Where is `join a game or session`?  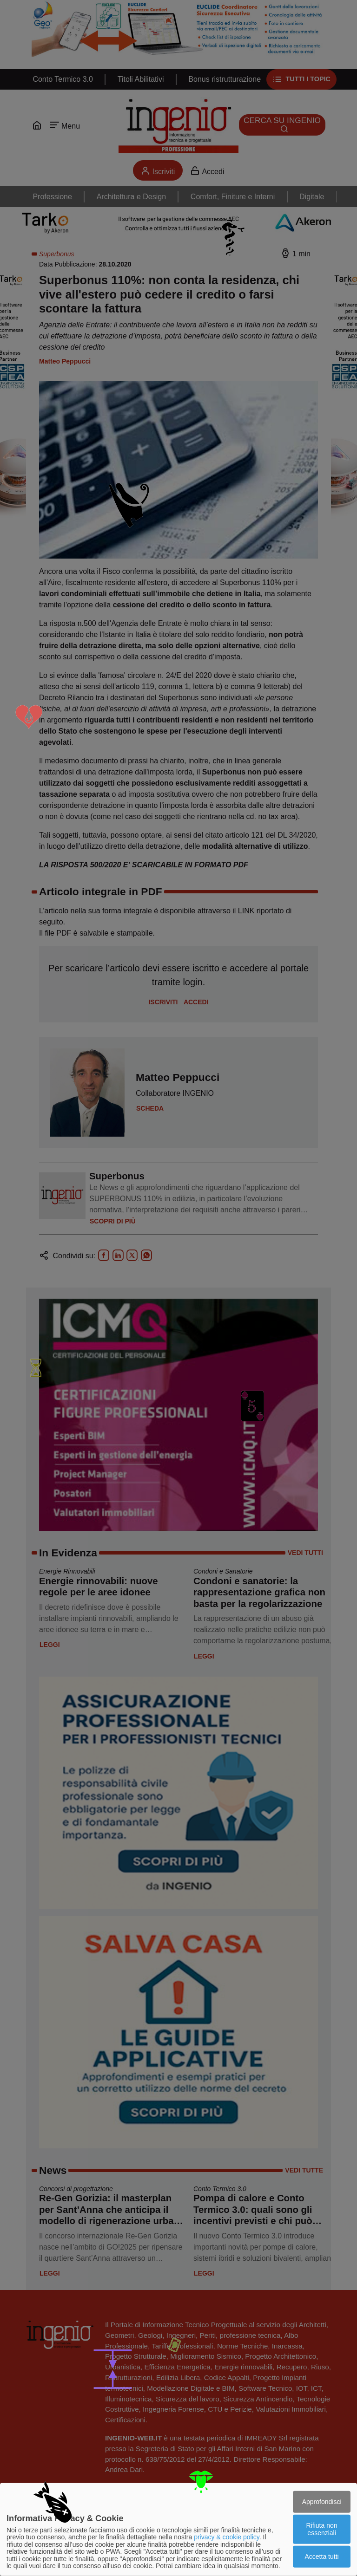 join a game or session is located at coordinates (112, 2369).